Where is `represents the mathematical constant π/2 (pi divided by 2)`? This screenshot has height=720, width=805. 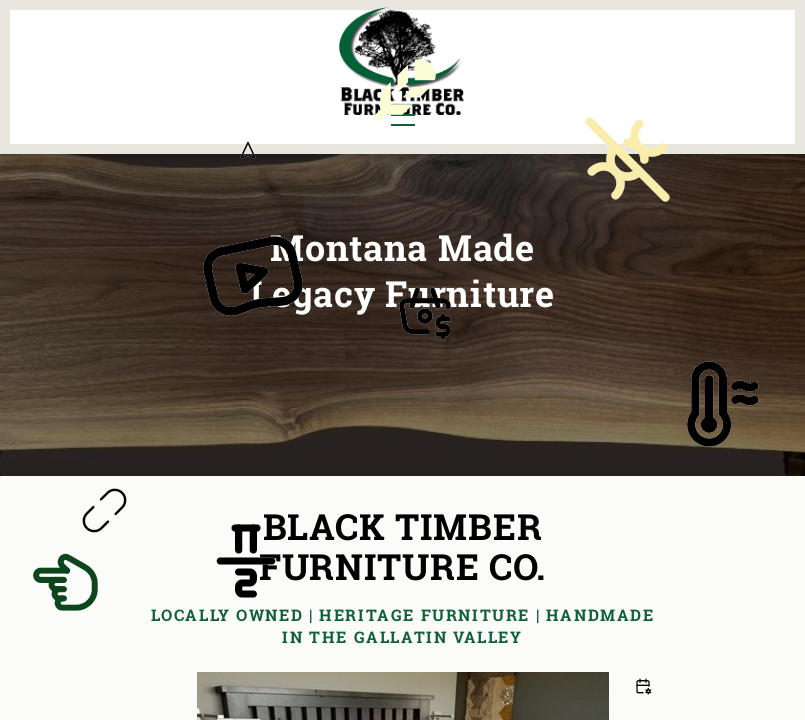
represents the mathematical constant π/2 (pi divided by 2) is located at coordinates (246, 561).